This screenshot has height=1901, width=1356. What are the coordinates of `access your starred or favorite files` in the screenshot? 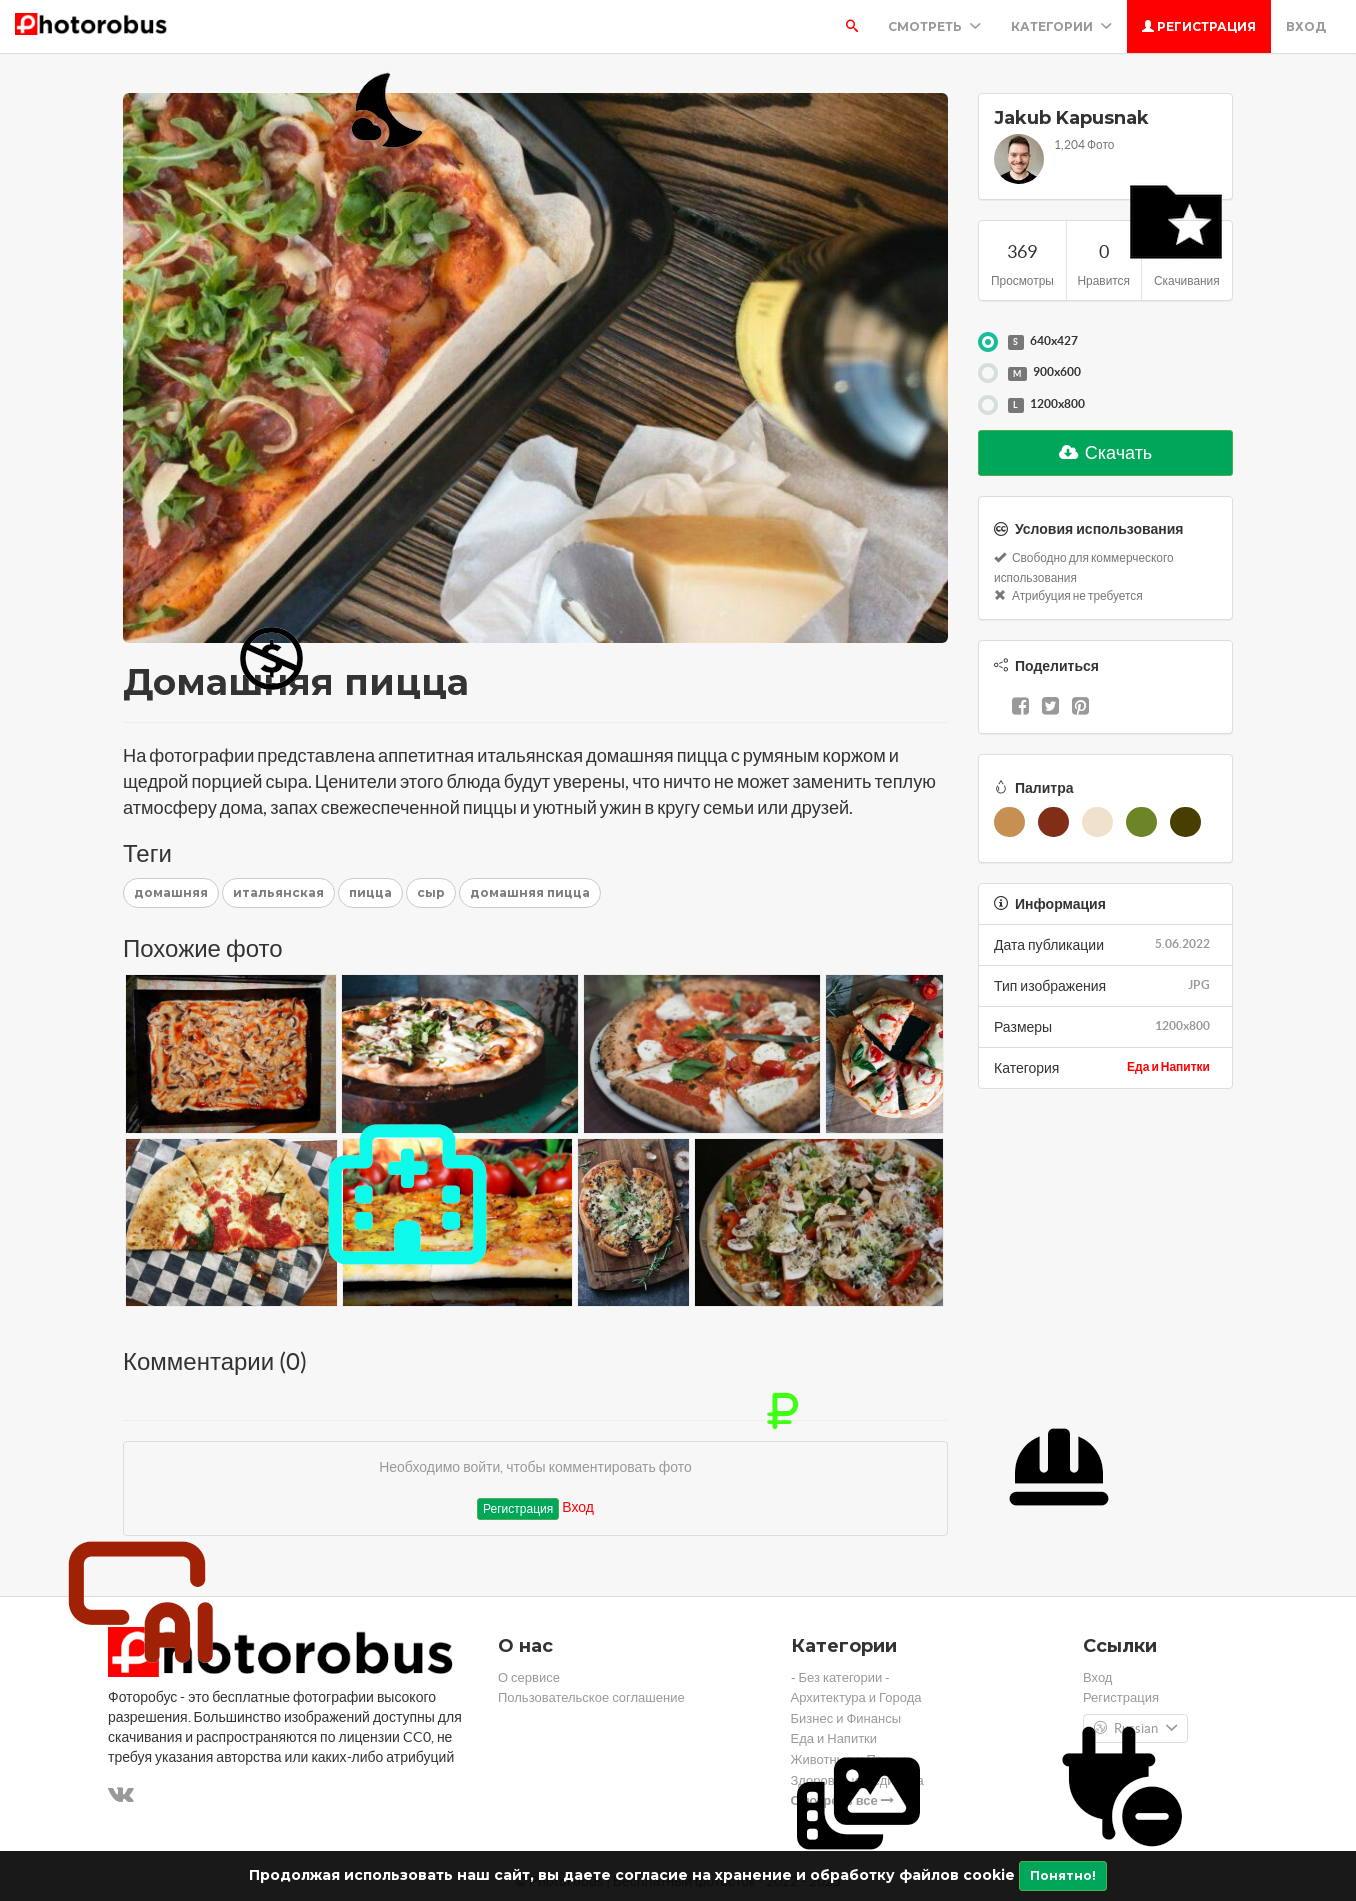 It's located at (1176, 222).